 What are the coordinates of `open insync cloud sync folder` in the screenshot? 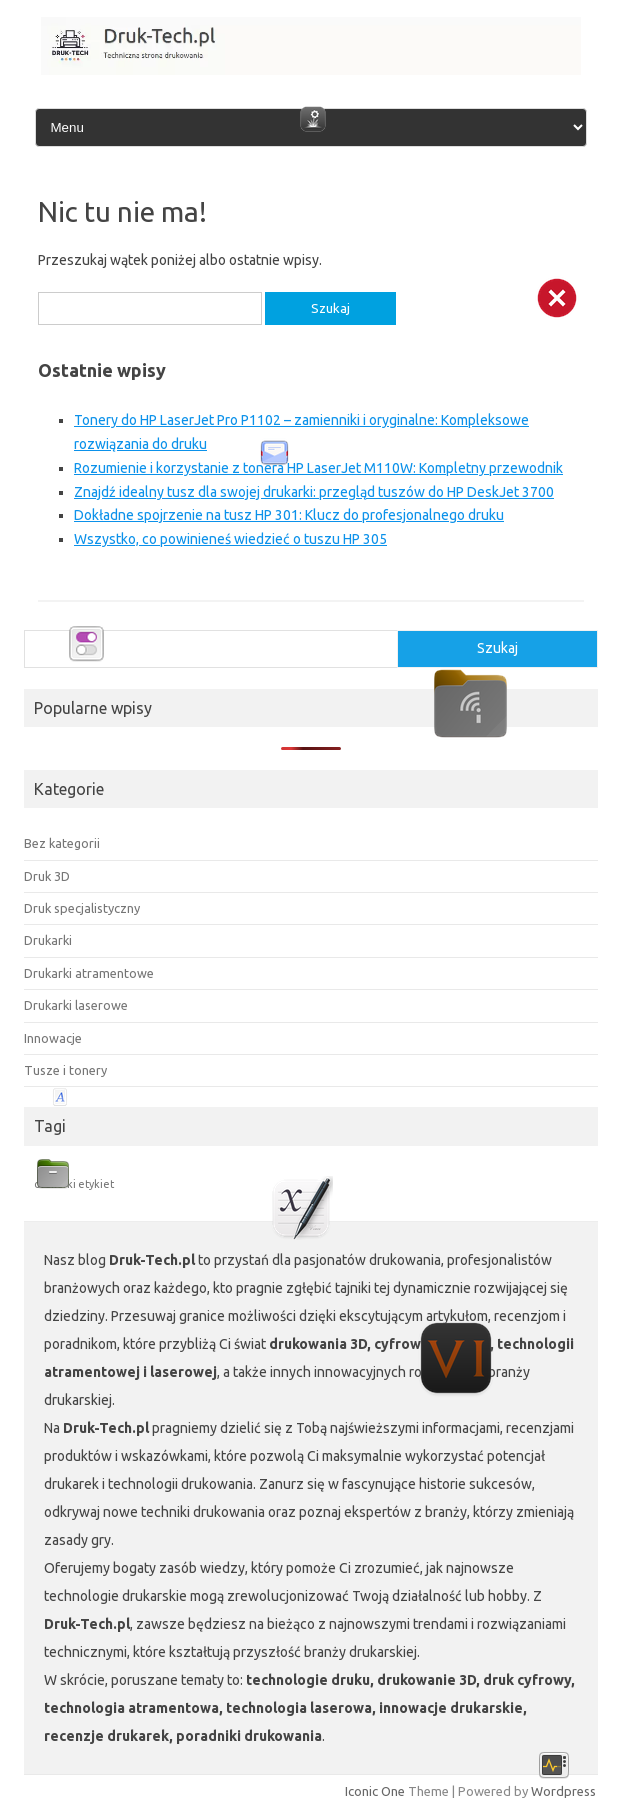 It's located at (470, 703).